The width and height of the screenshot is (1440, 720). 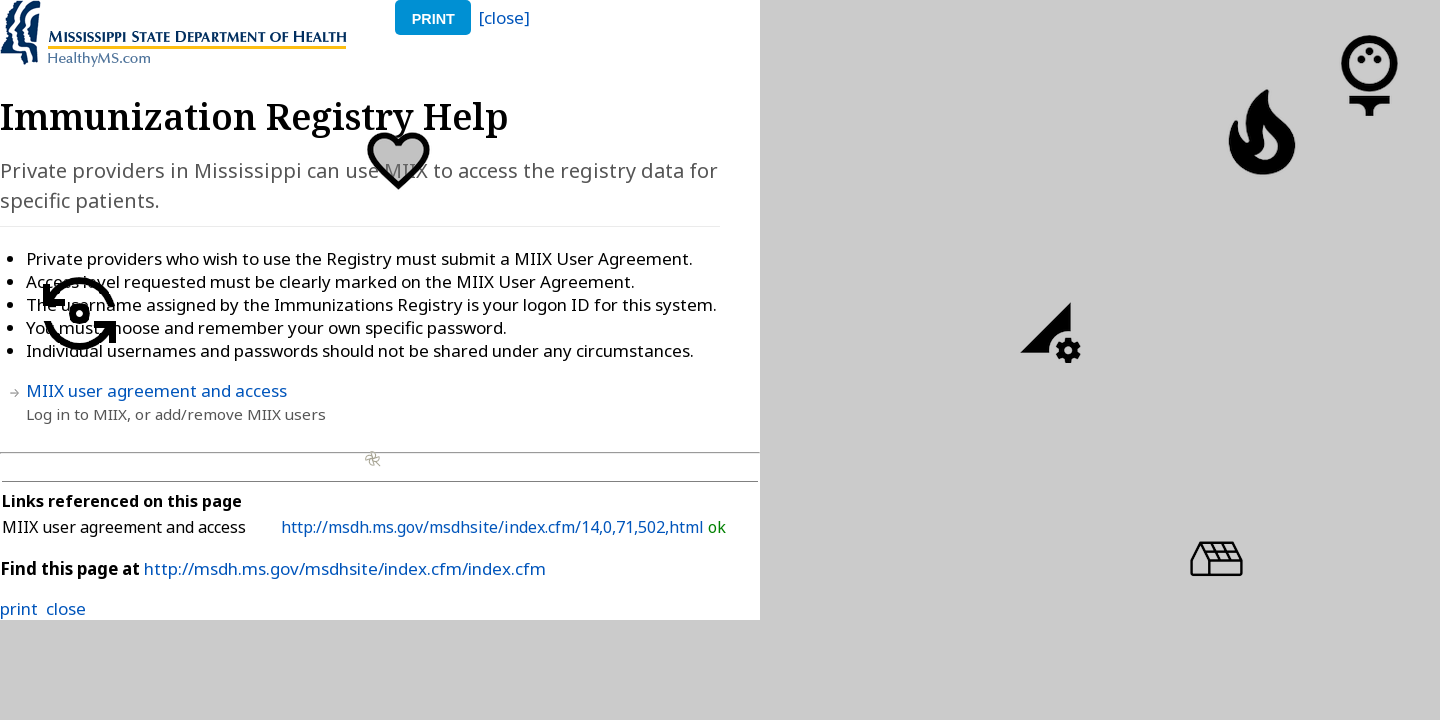 I want to click on add to favorites, so click(x=398, y=160).